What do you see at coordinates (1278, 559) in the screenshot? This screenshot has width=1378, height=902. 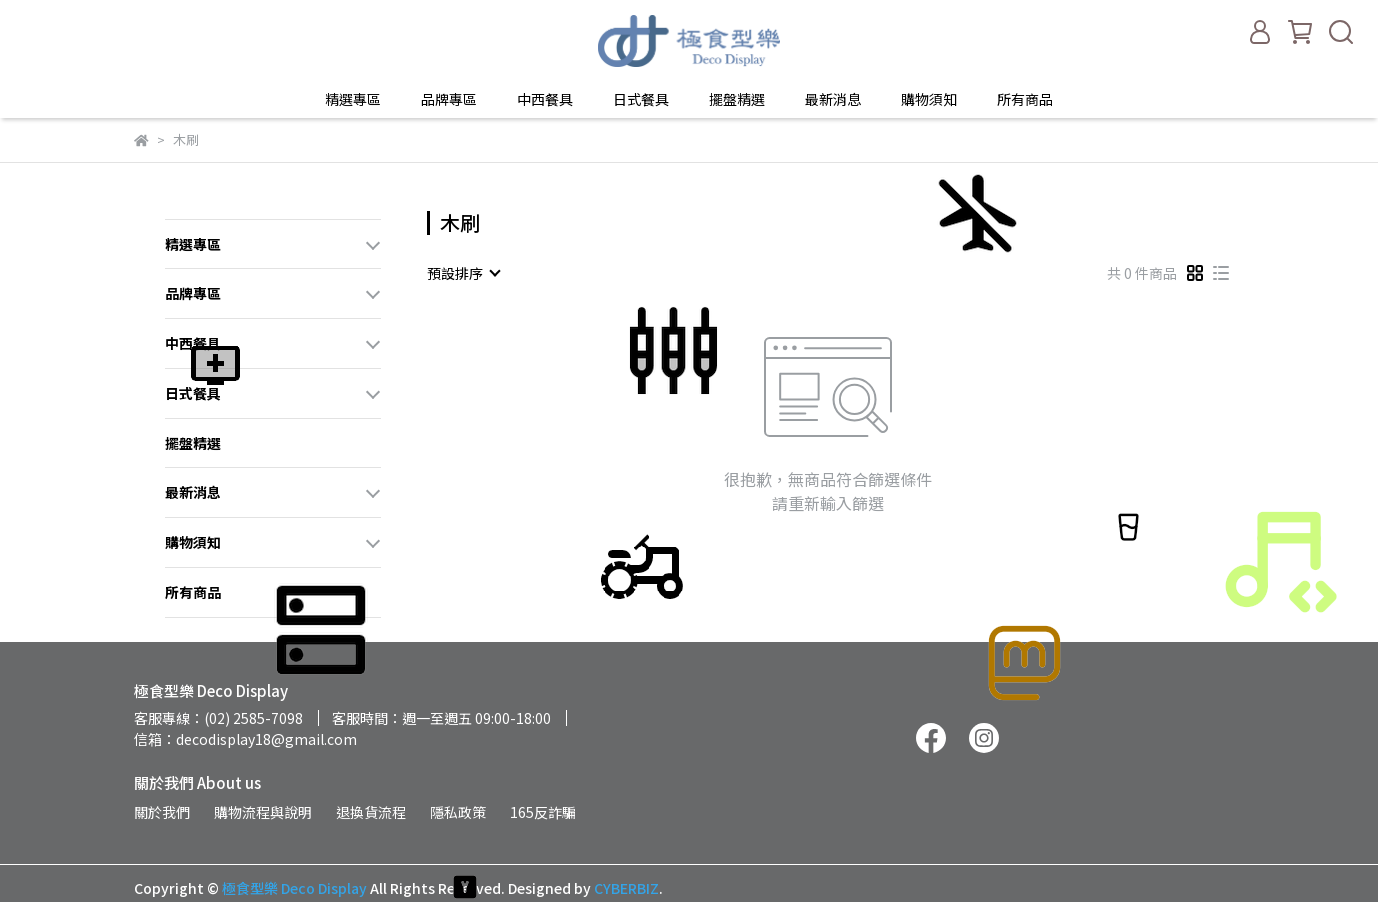 I see `access music coding or audio development tools` at bounding box center [1278, 559].